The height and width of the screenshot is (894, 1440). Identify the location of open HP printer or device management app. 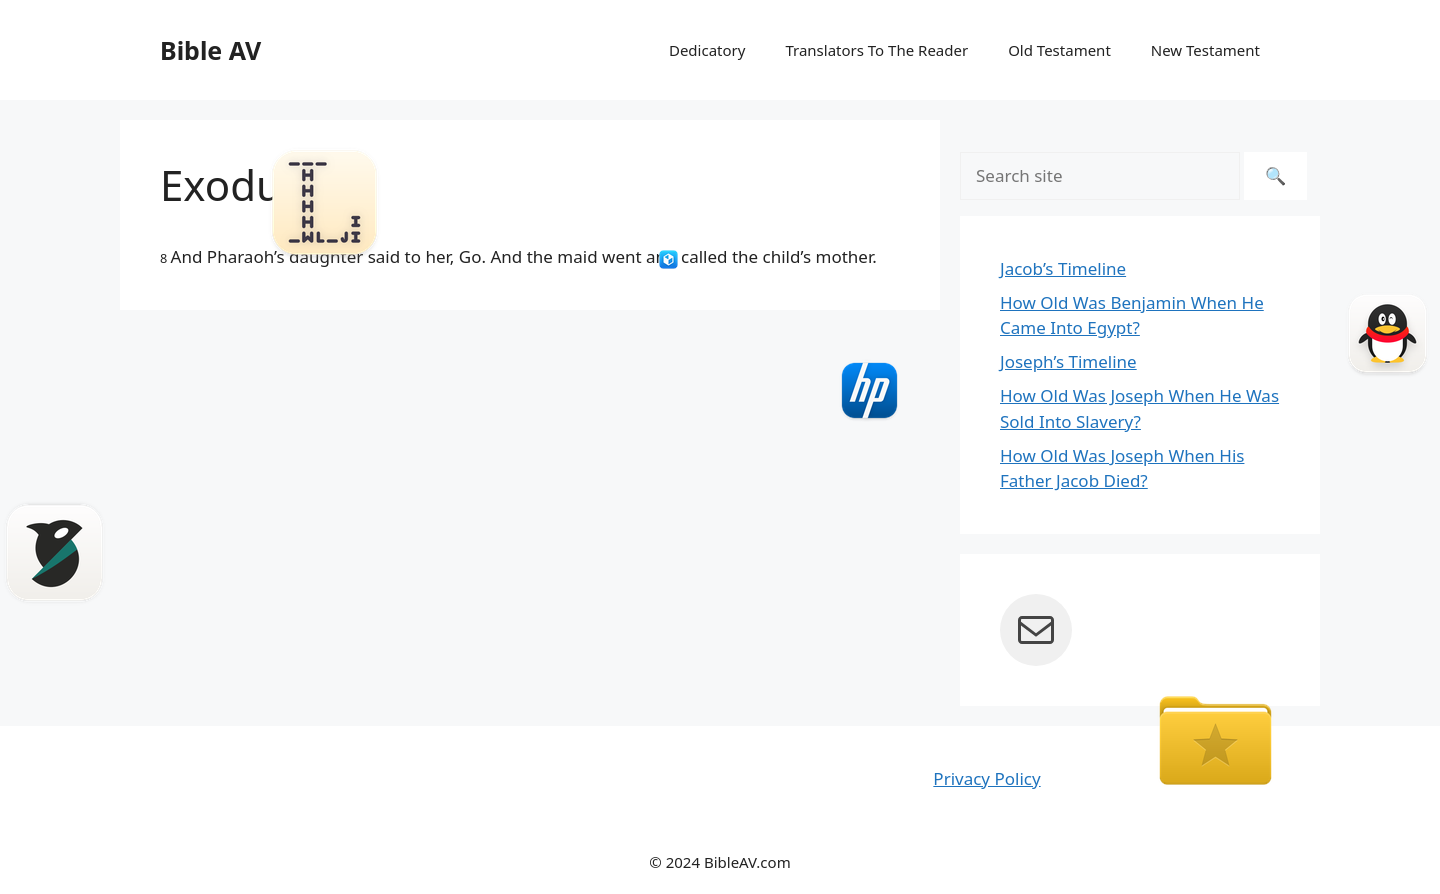
(869, 390).